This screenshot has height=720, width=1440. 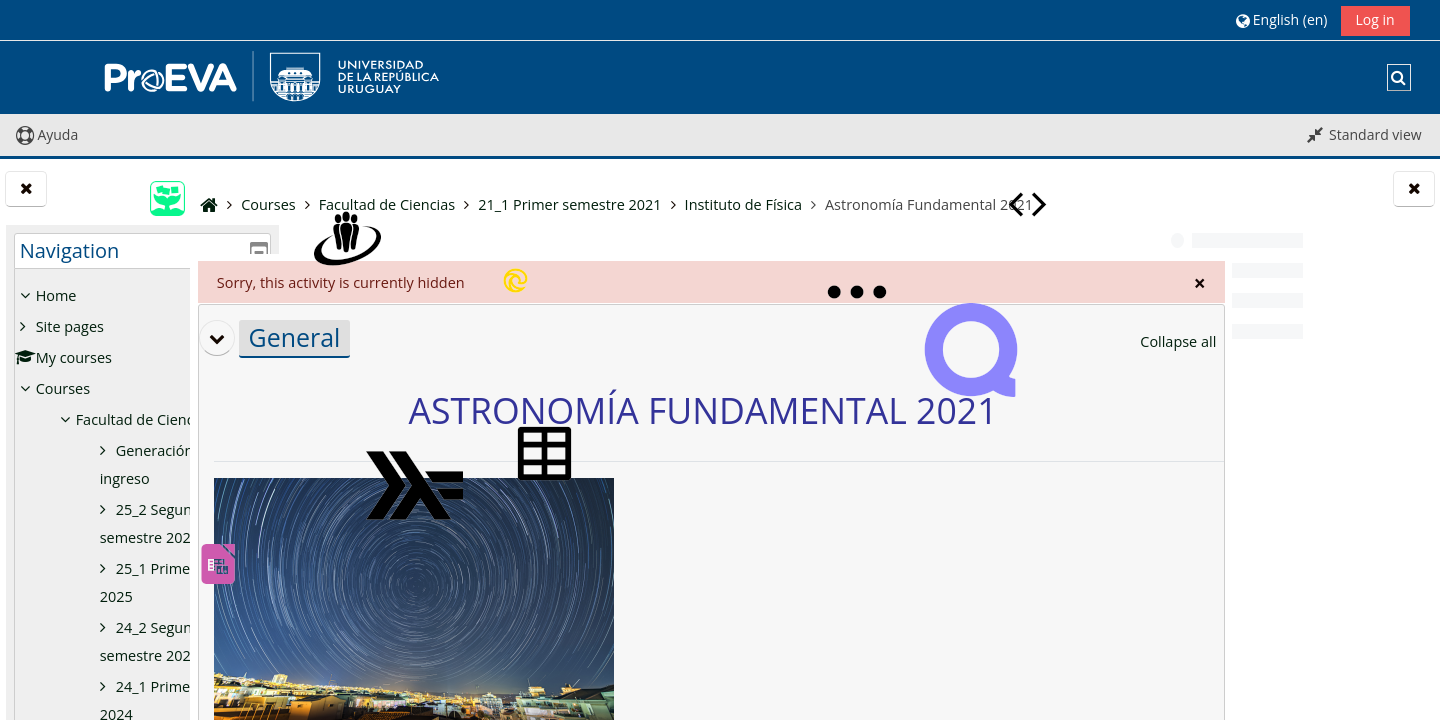 What do you see at coordinates (347, 238) in the screenshot?
I see `draugiem.lv social network logo` at bounding box center [347, 238].